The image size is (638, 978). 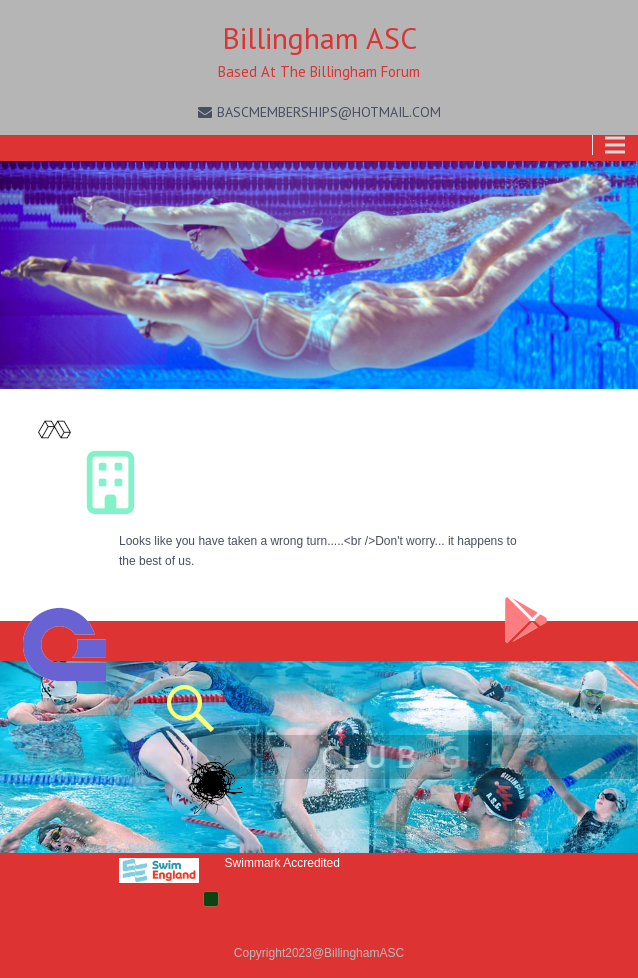 What do you see at coordinates (54, 429) in the screenshot?
I see `Modal cloud platform logo` at bounding box center [54, 429].